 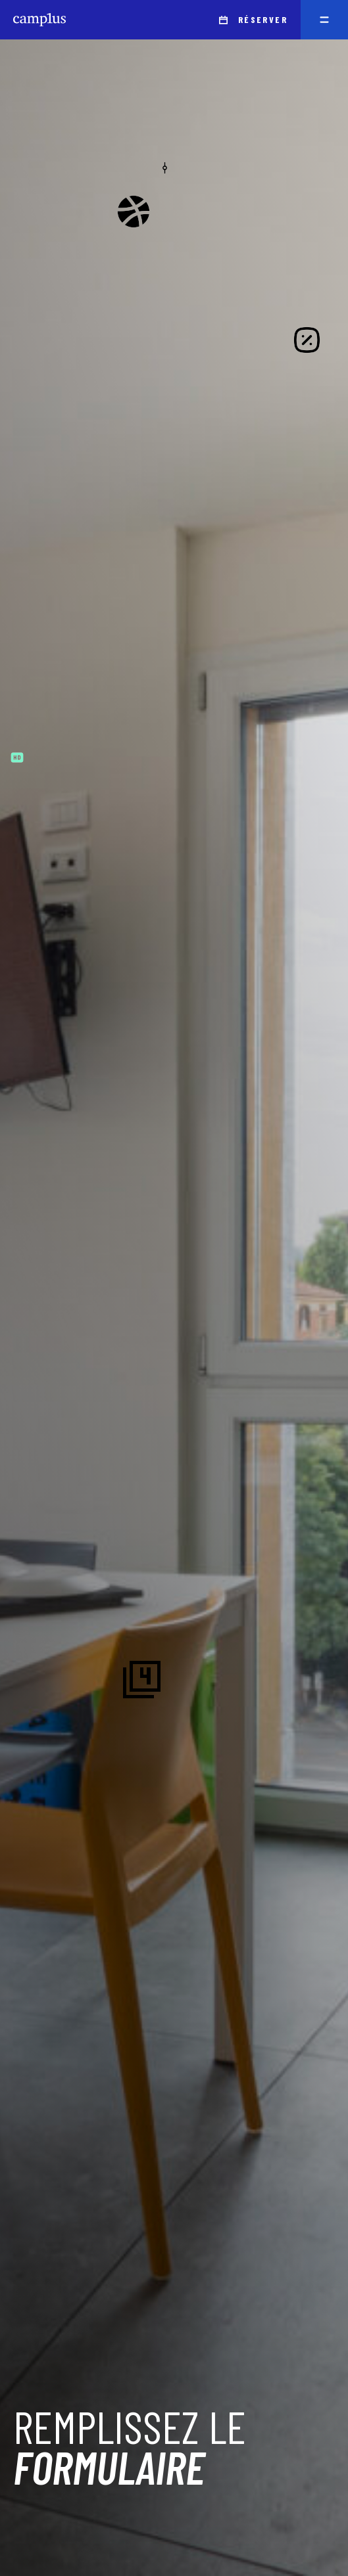 I want to click on visit dribbble profile or portfolio, so click(x=134, y=212).